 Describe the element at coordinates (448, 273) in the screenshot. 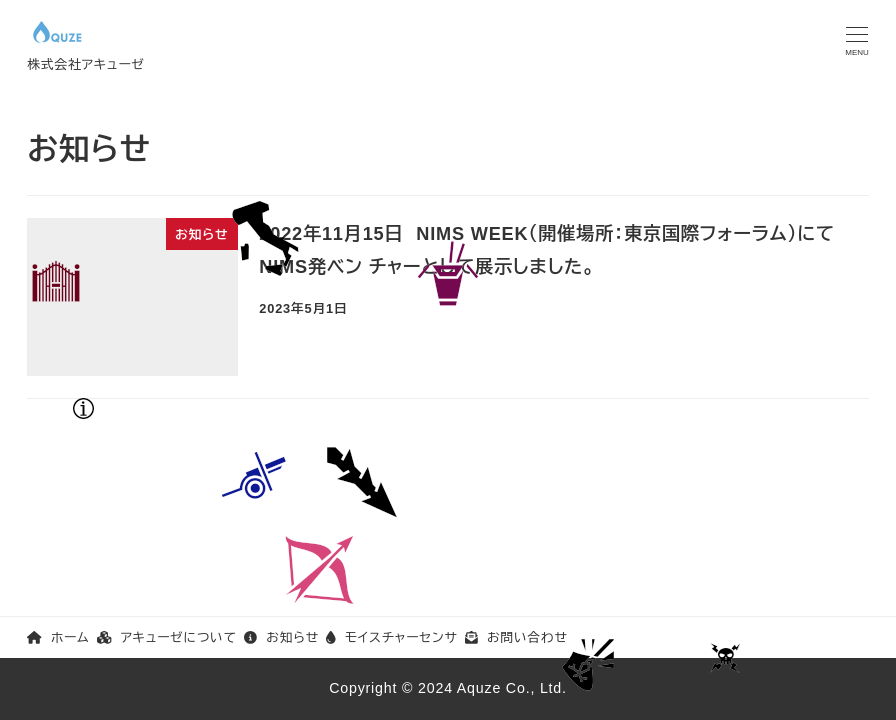

I see `quick food or noodle delivery option` at that location.